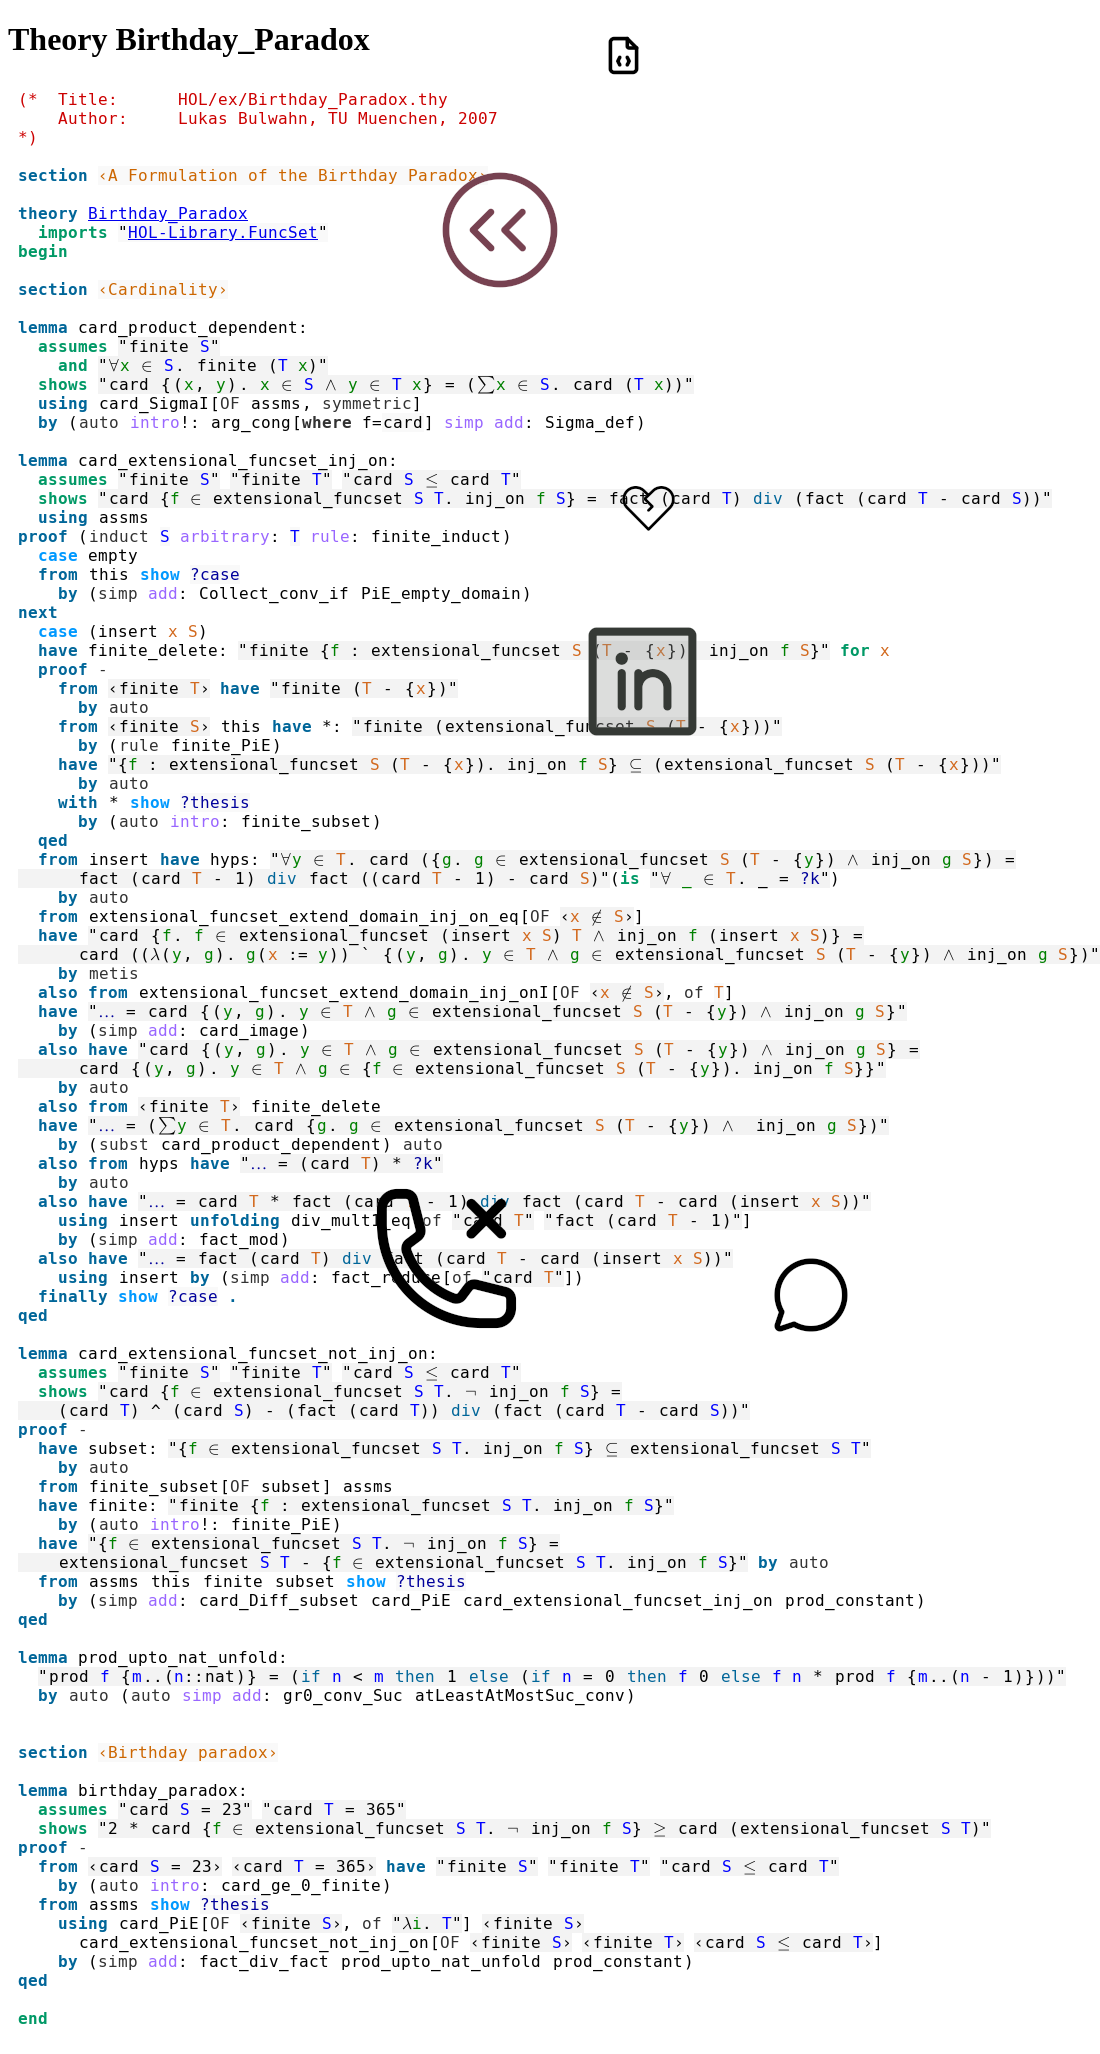 This screenshot has height=2054, width=1100. I want to click on end or decline a phone call, so click(446, 1258).